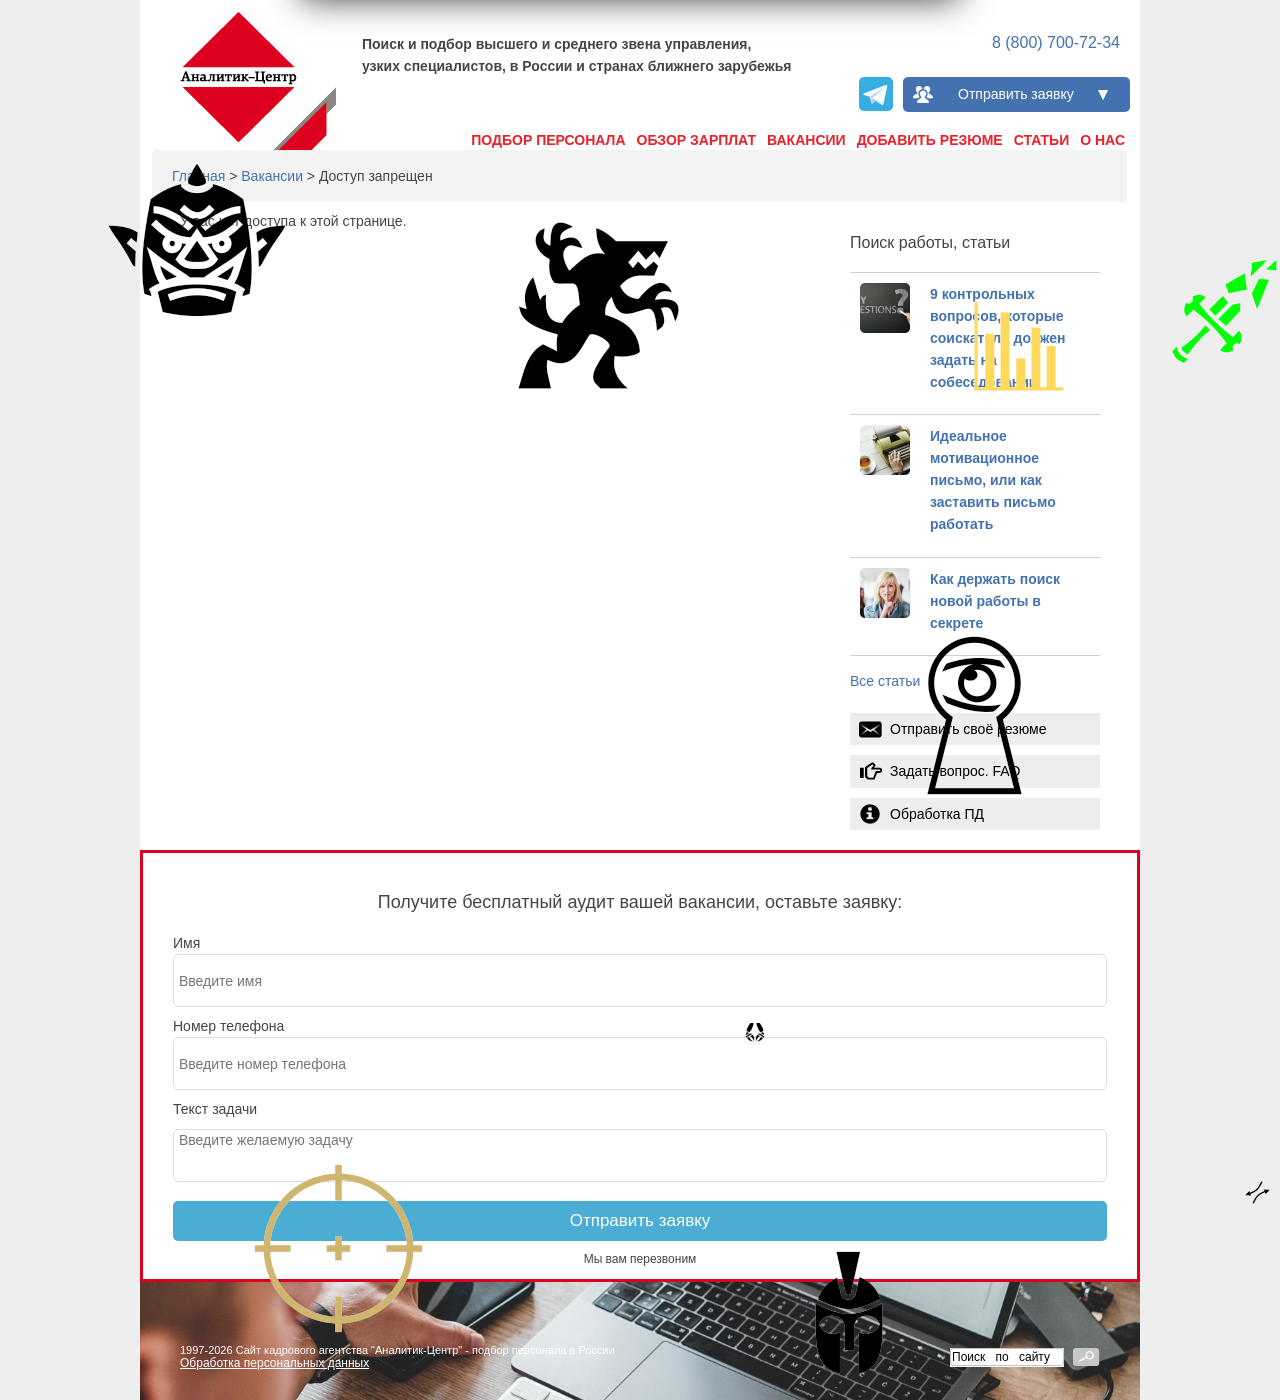 Image resolution: width=1280 pixels, height=1400 pixels. I want to click on select warrior or knight character class, so click(849, 1313).